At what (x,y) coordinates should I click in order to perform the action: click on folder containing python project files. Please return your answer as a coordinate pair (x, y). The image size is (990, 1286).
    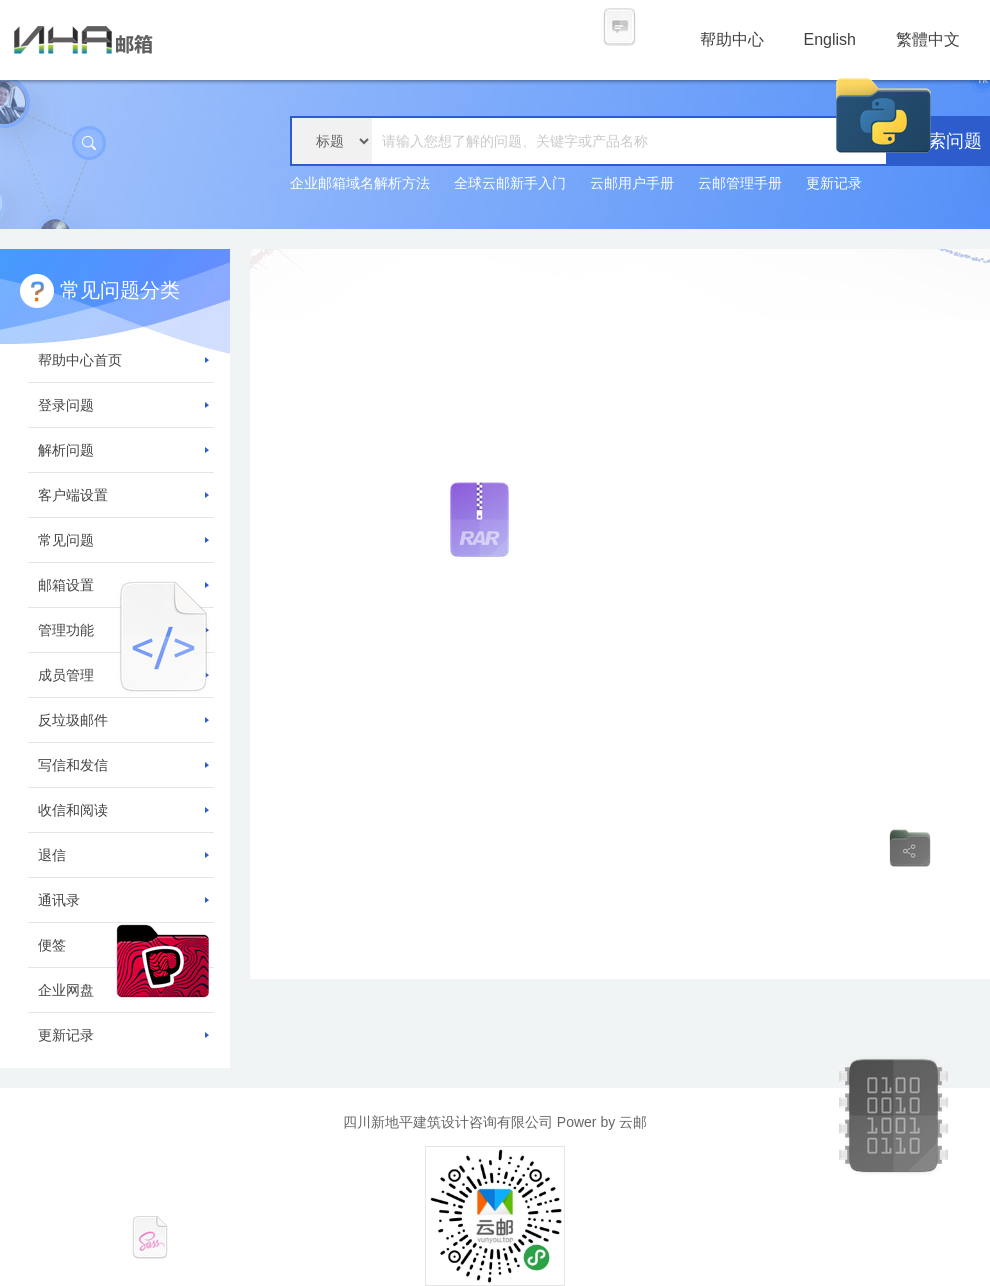
    Looking at the image, I should click on (883, 118).